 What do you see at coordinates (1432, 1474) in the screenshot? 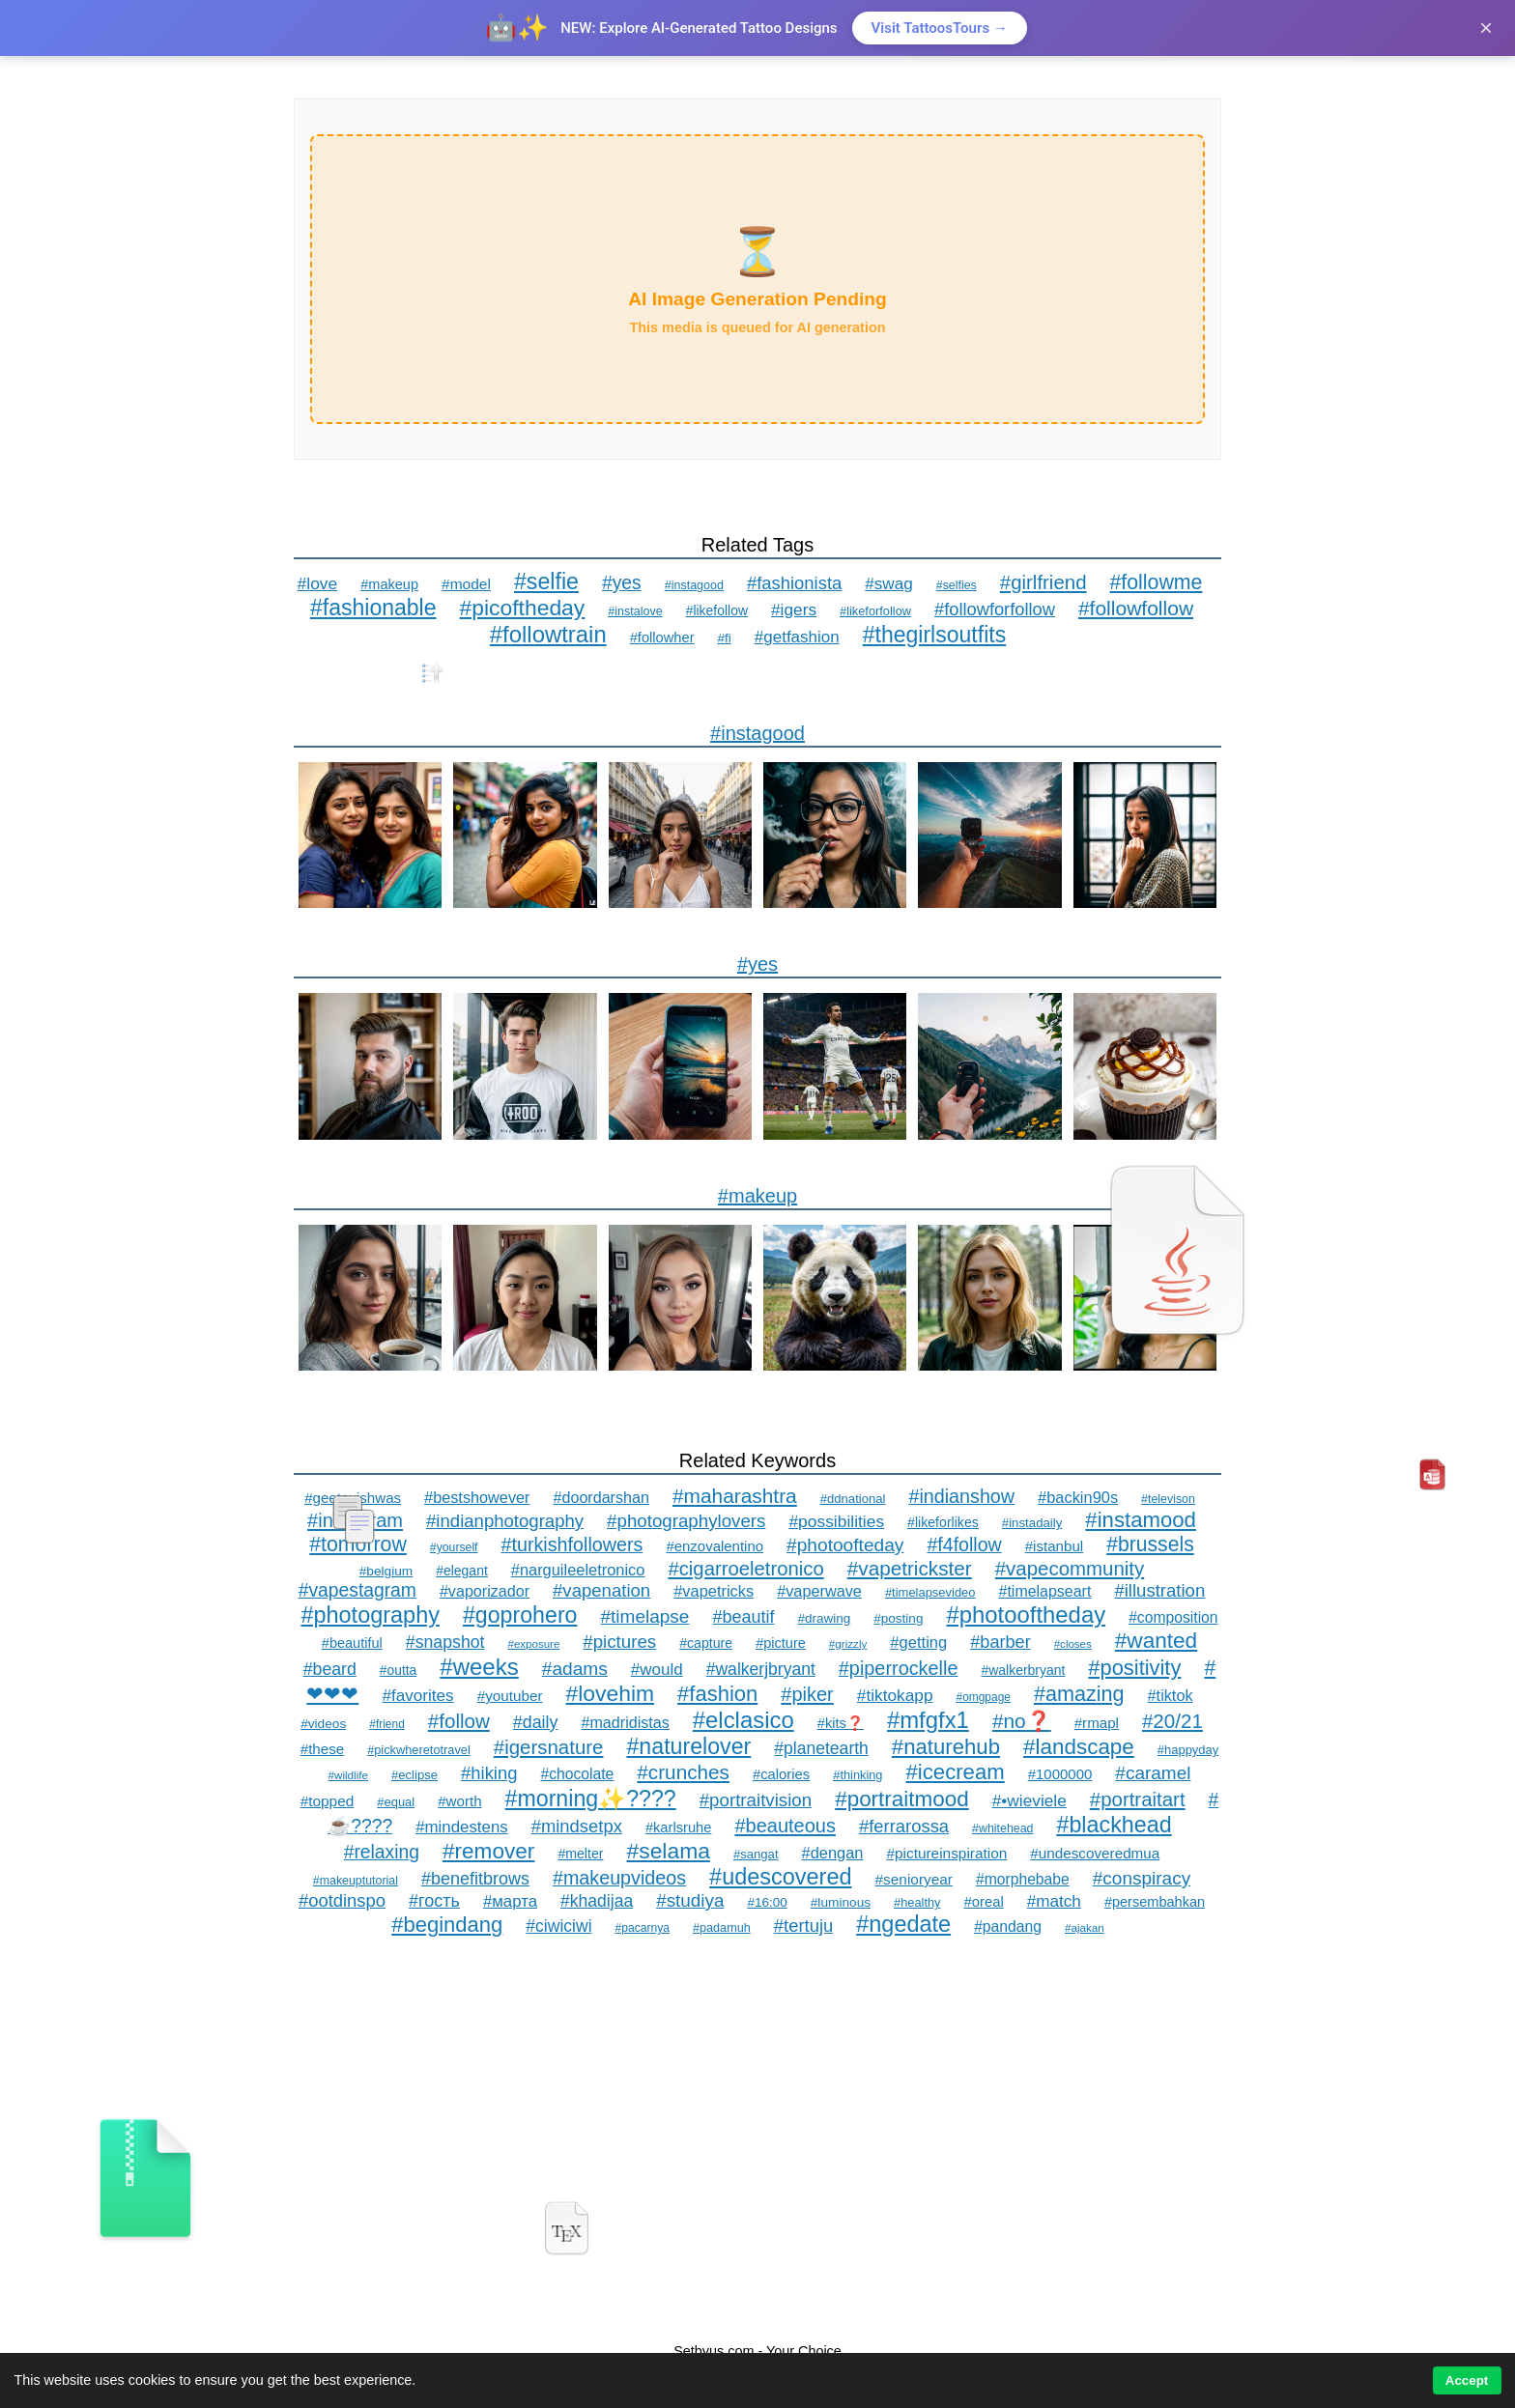
I see `microsoft access database file` at bounding box center [1432, 1474].